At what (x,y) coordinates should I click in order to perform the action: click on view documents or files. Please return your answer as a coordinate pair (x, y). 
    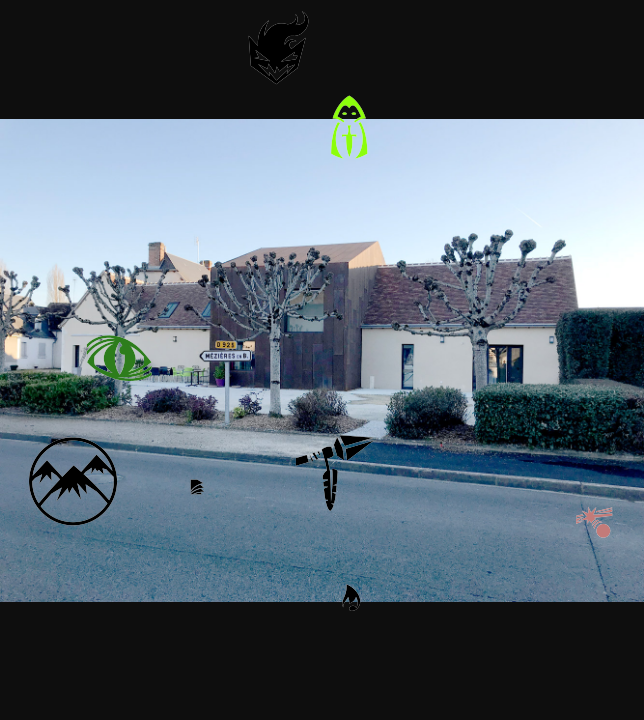
    Looking at the image, I should click on (198, 487).